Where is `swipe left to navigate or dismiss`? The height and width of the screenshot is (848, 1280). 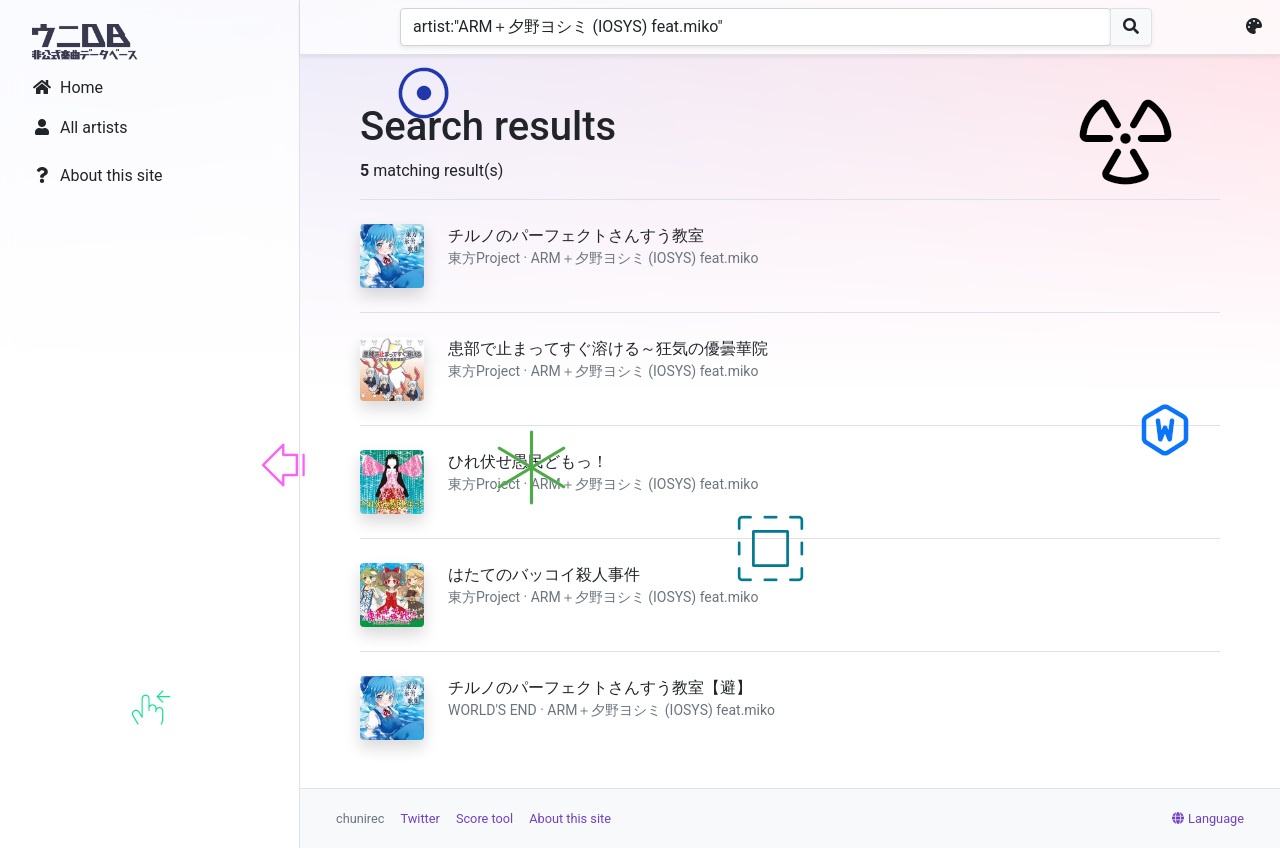 swipe left to navigate or dismiss is located at coordinates (149, 709).